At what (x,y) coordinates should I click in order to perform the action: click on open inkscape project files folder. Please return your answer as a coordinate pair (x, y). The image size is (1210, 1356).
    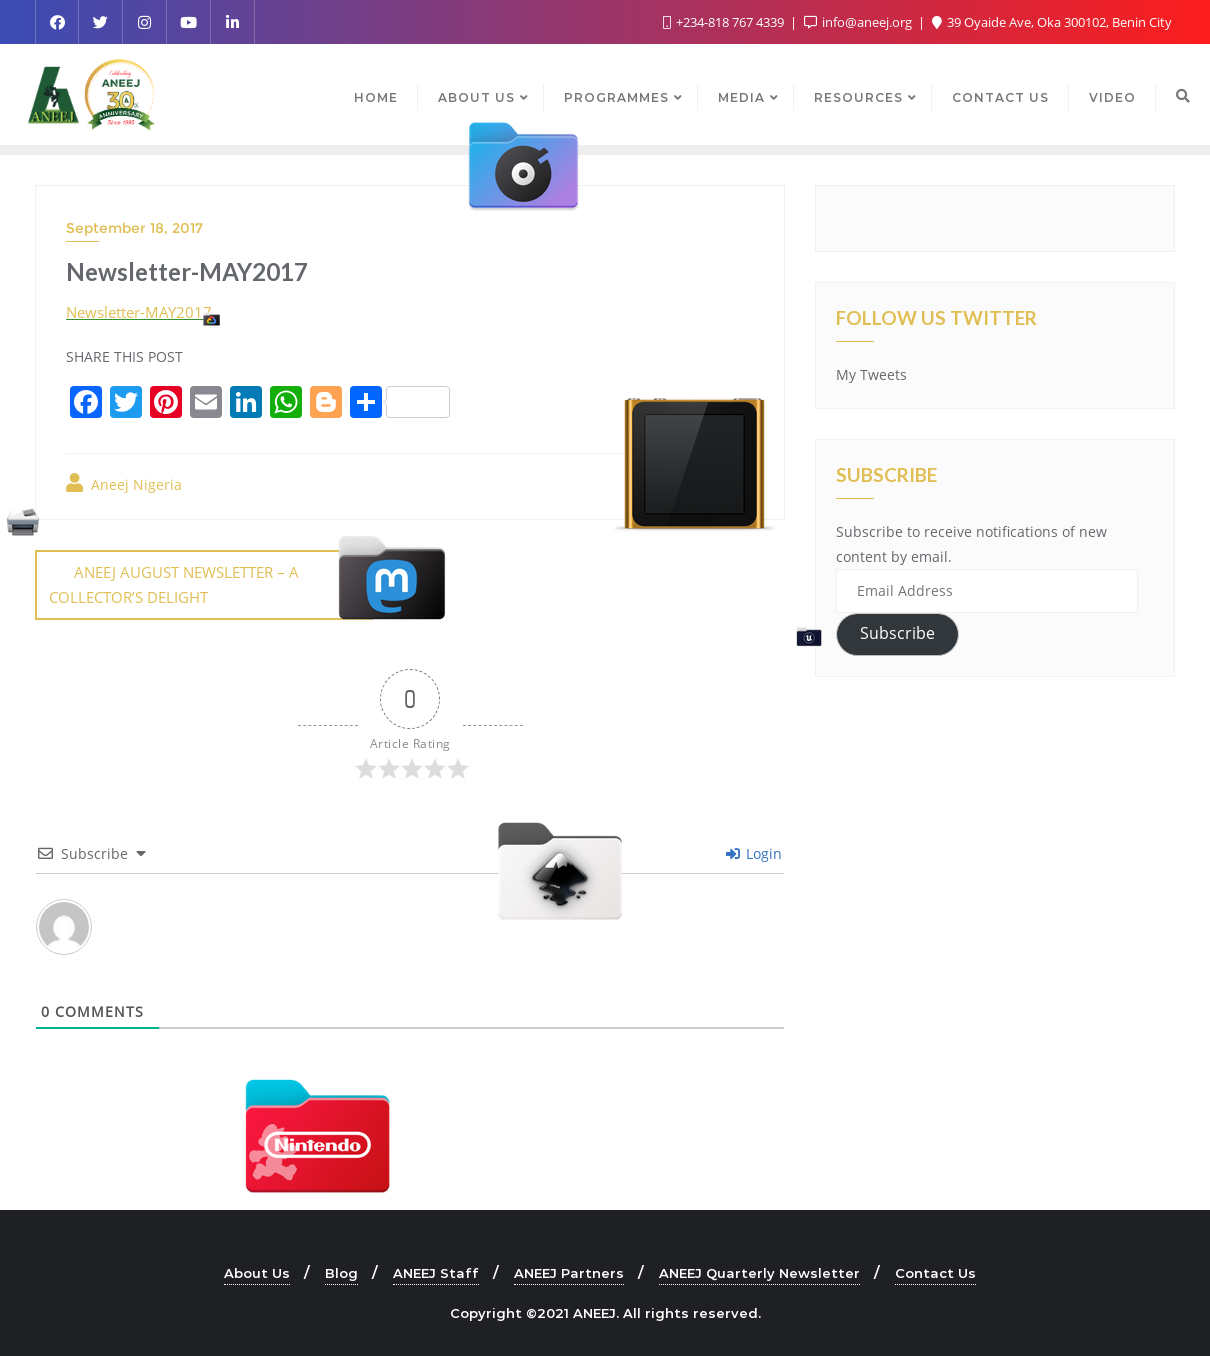
    Looking at the image, I should click on (559, 874).